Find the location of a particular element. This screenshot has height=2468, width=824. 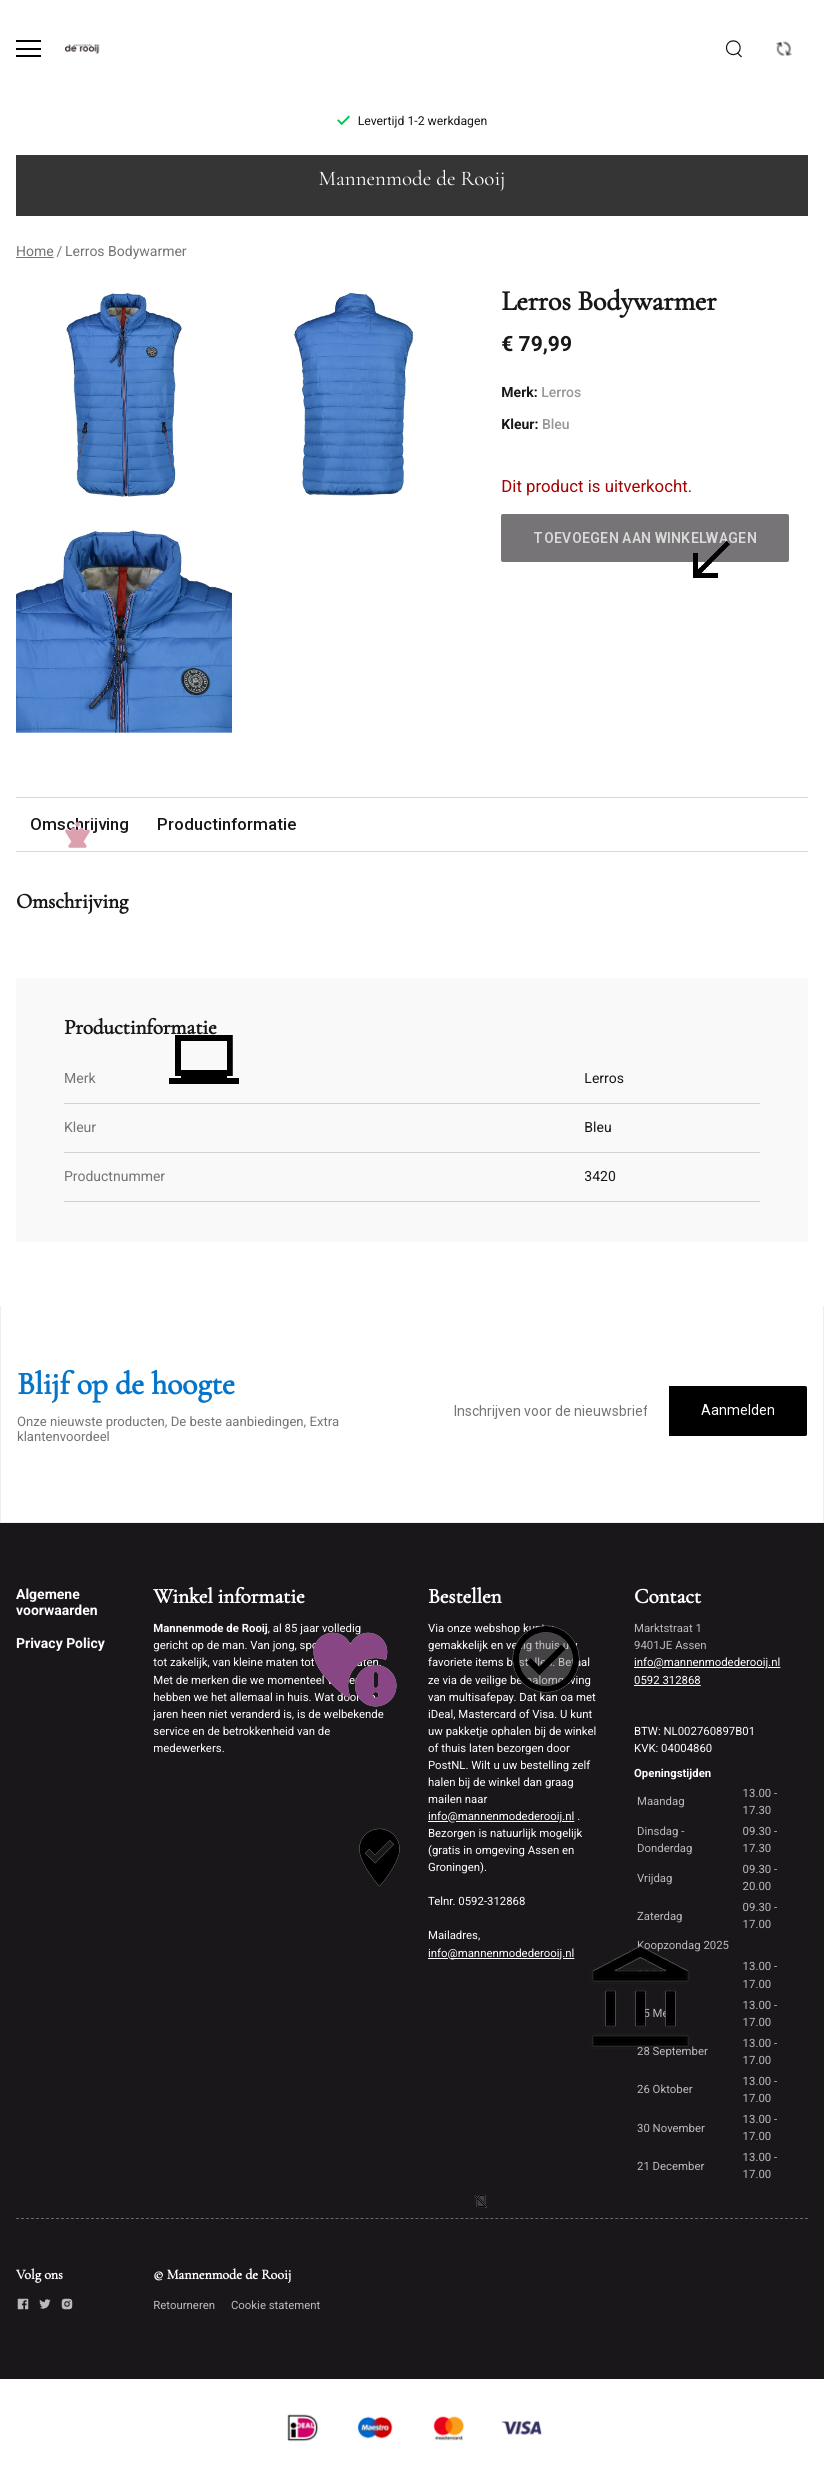

health alert or warning notification is located at coordinates (355, 1665).